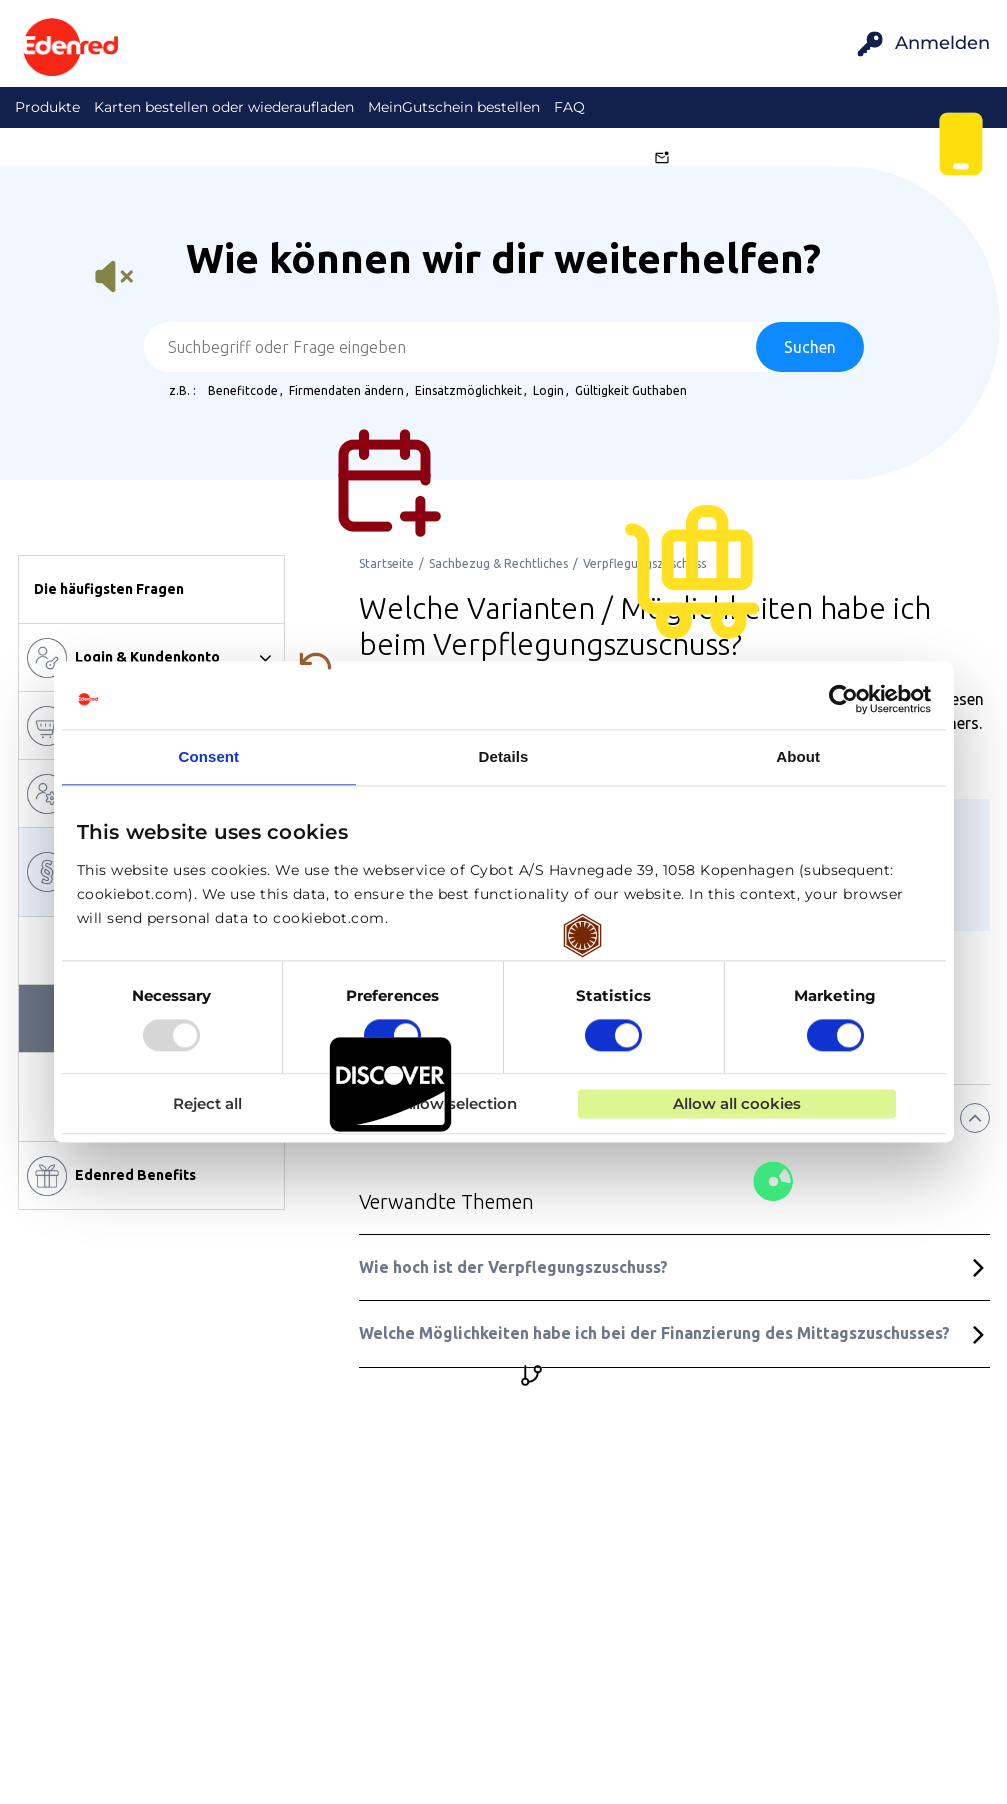  I want to click on indicates mobile device or smartphone, so click(961, 144).